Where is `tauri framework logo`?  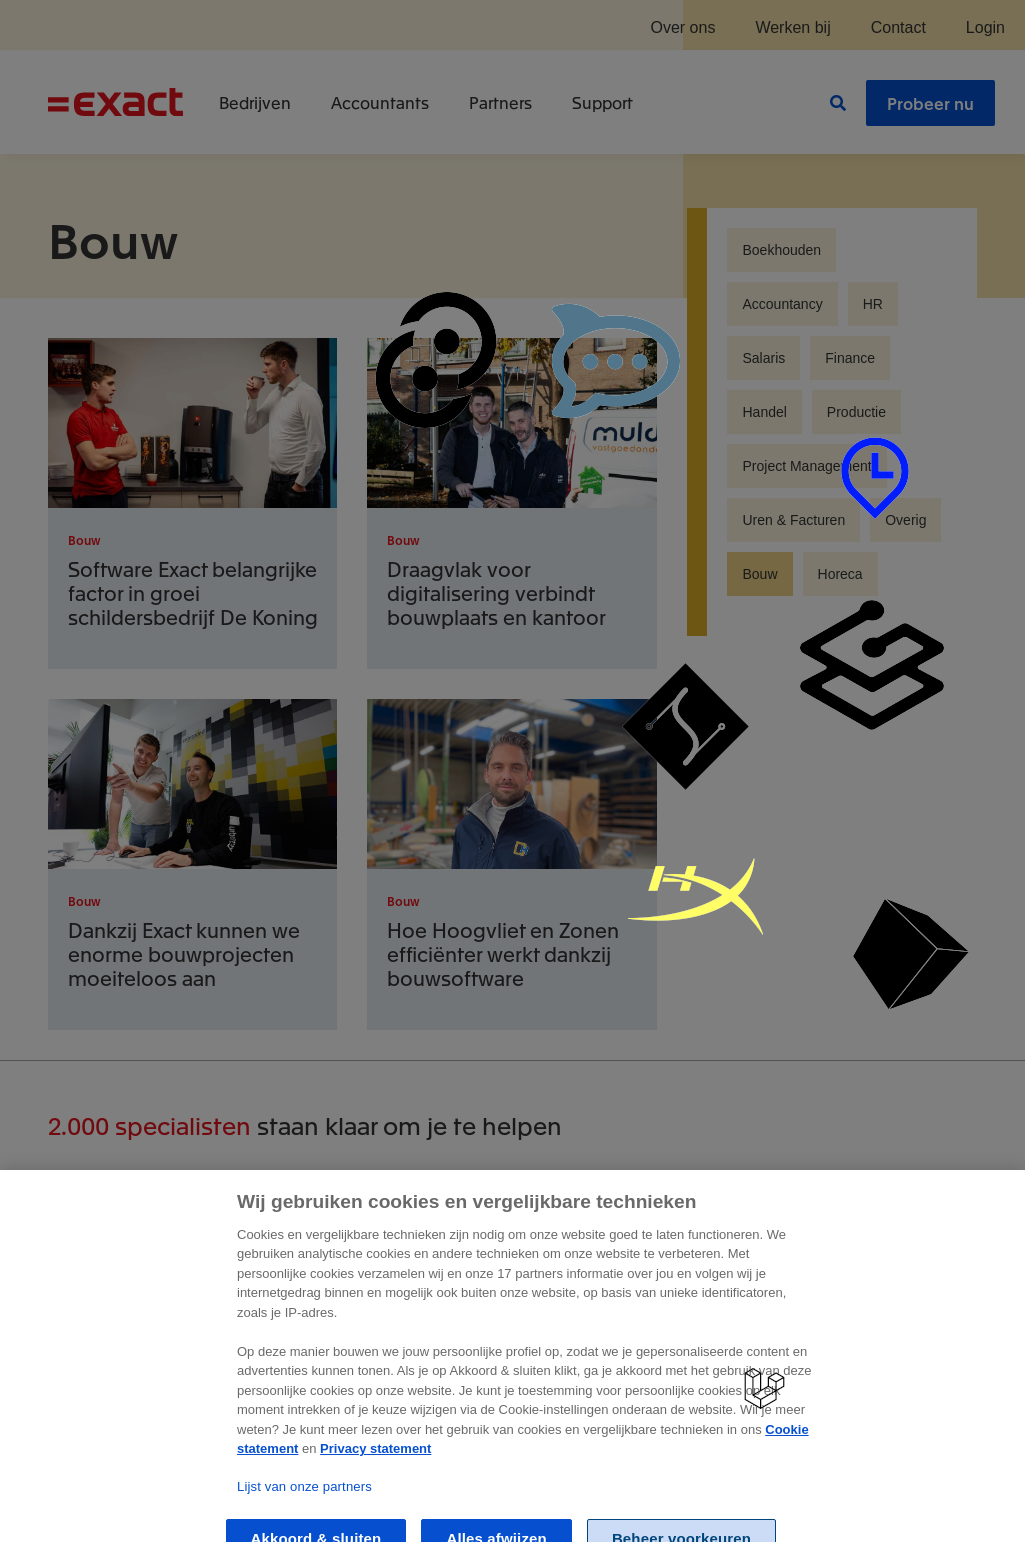 tauri framework logo is located at coordinates (436, 360).